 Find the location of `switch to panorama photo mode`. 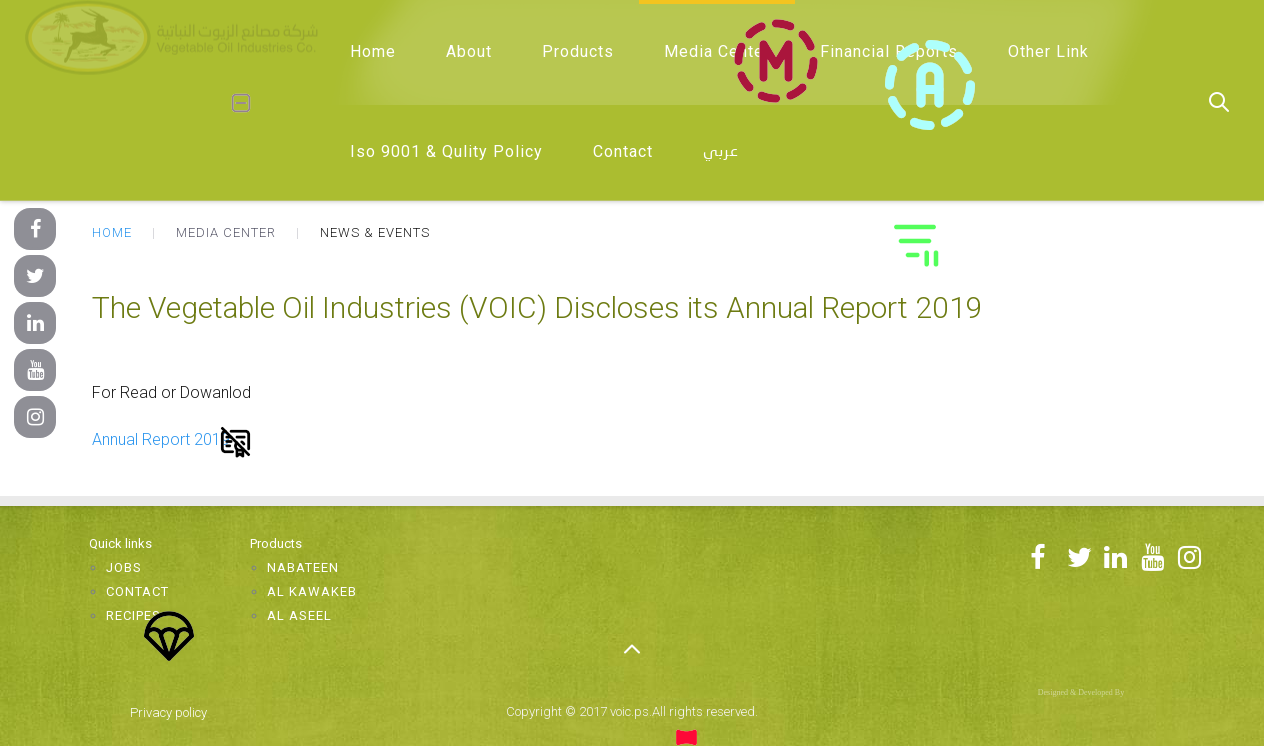

switch to panorama photo mode is located at coordinates (686, 737).